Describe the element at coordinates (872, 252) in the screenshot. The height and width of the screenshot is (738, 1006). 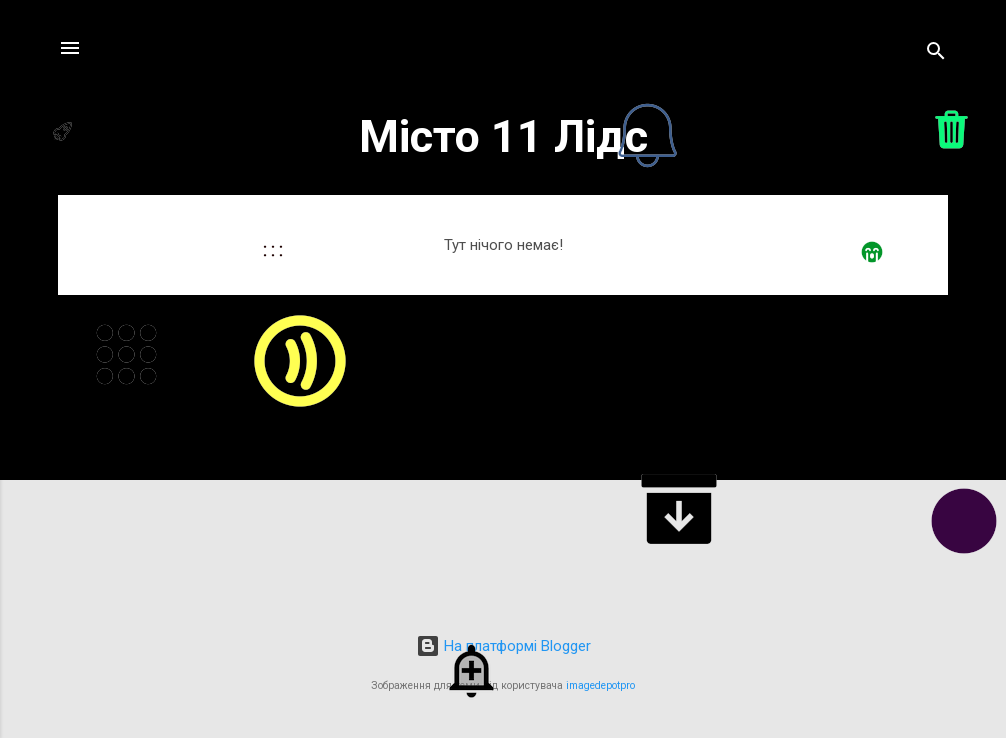
I see `indicates an error or failed action` at that location.